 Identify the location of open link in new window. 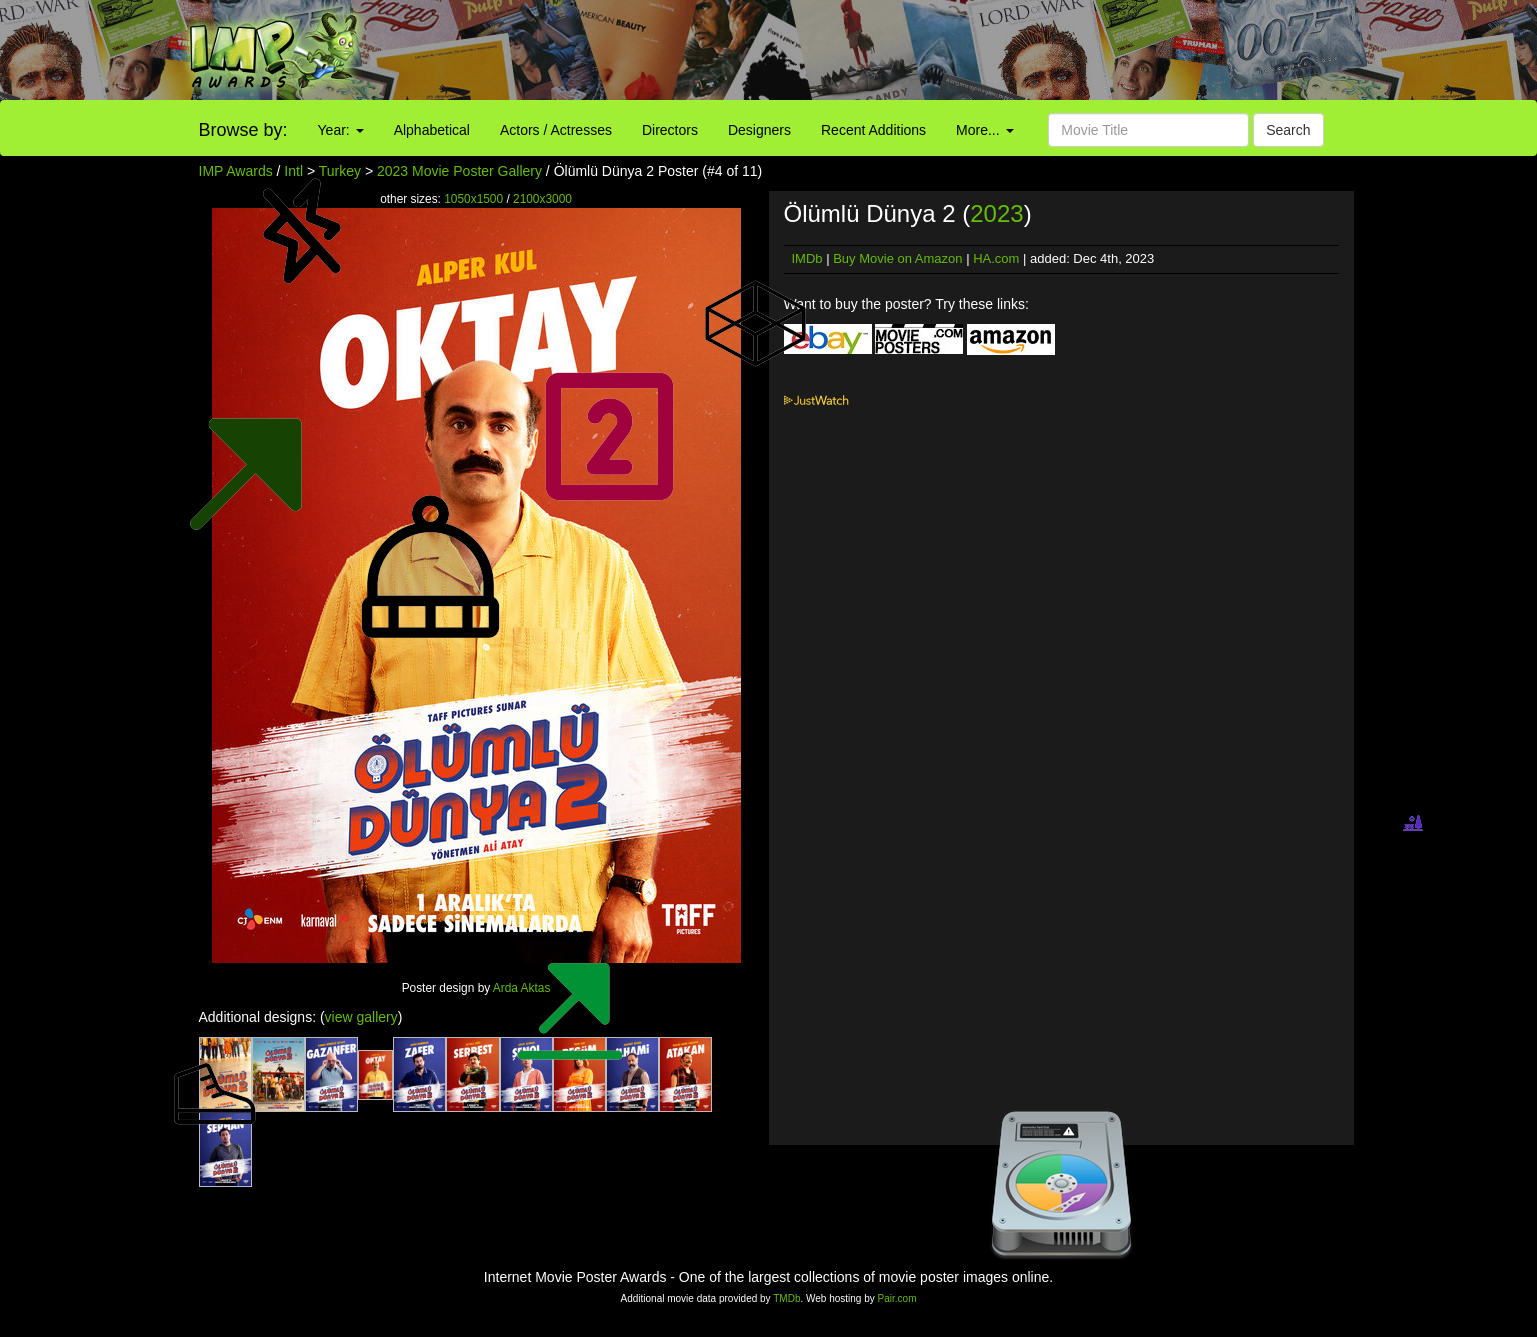
(570, 1007).